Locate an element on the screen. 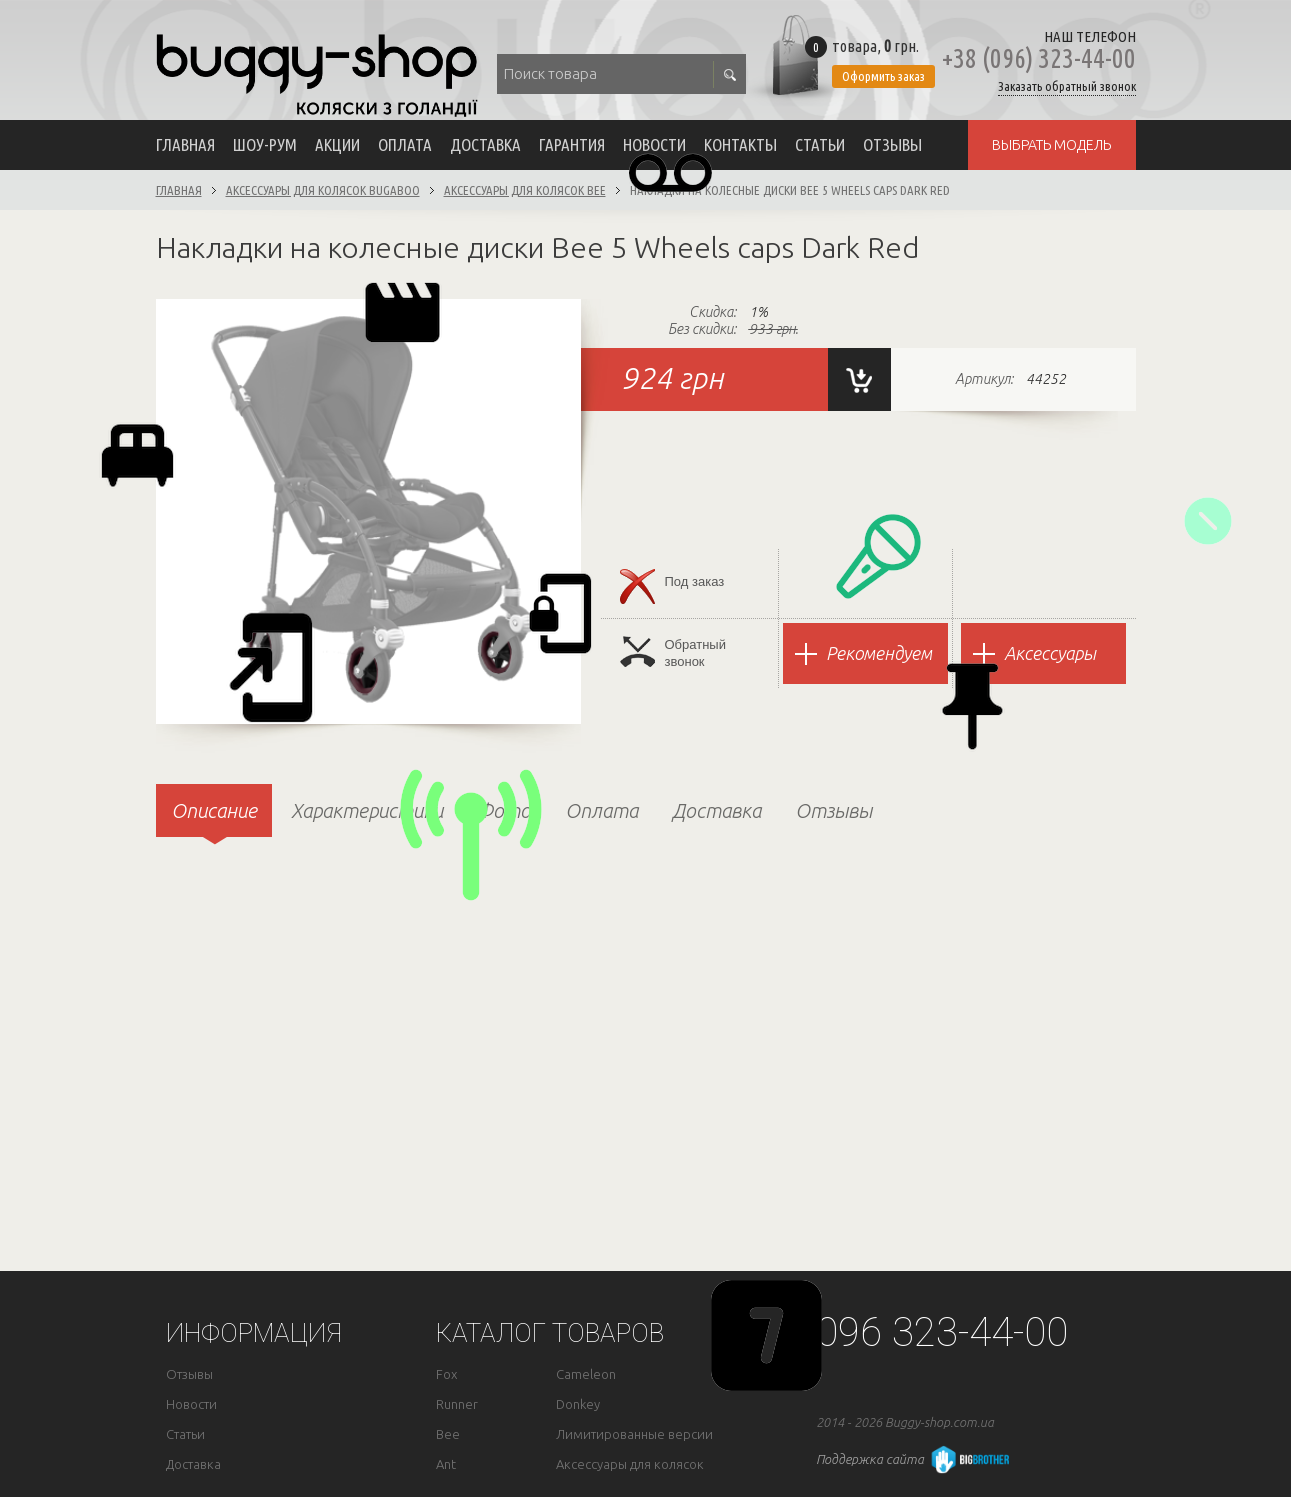 The width and height of the screenshot is (1291, 1497). pin item to keep it visible is located at coordinates (972, 706).